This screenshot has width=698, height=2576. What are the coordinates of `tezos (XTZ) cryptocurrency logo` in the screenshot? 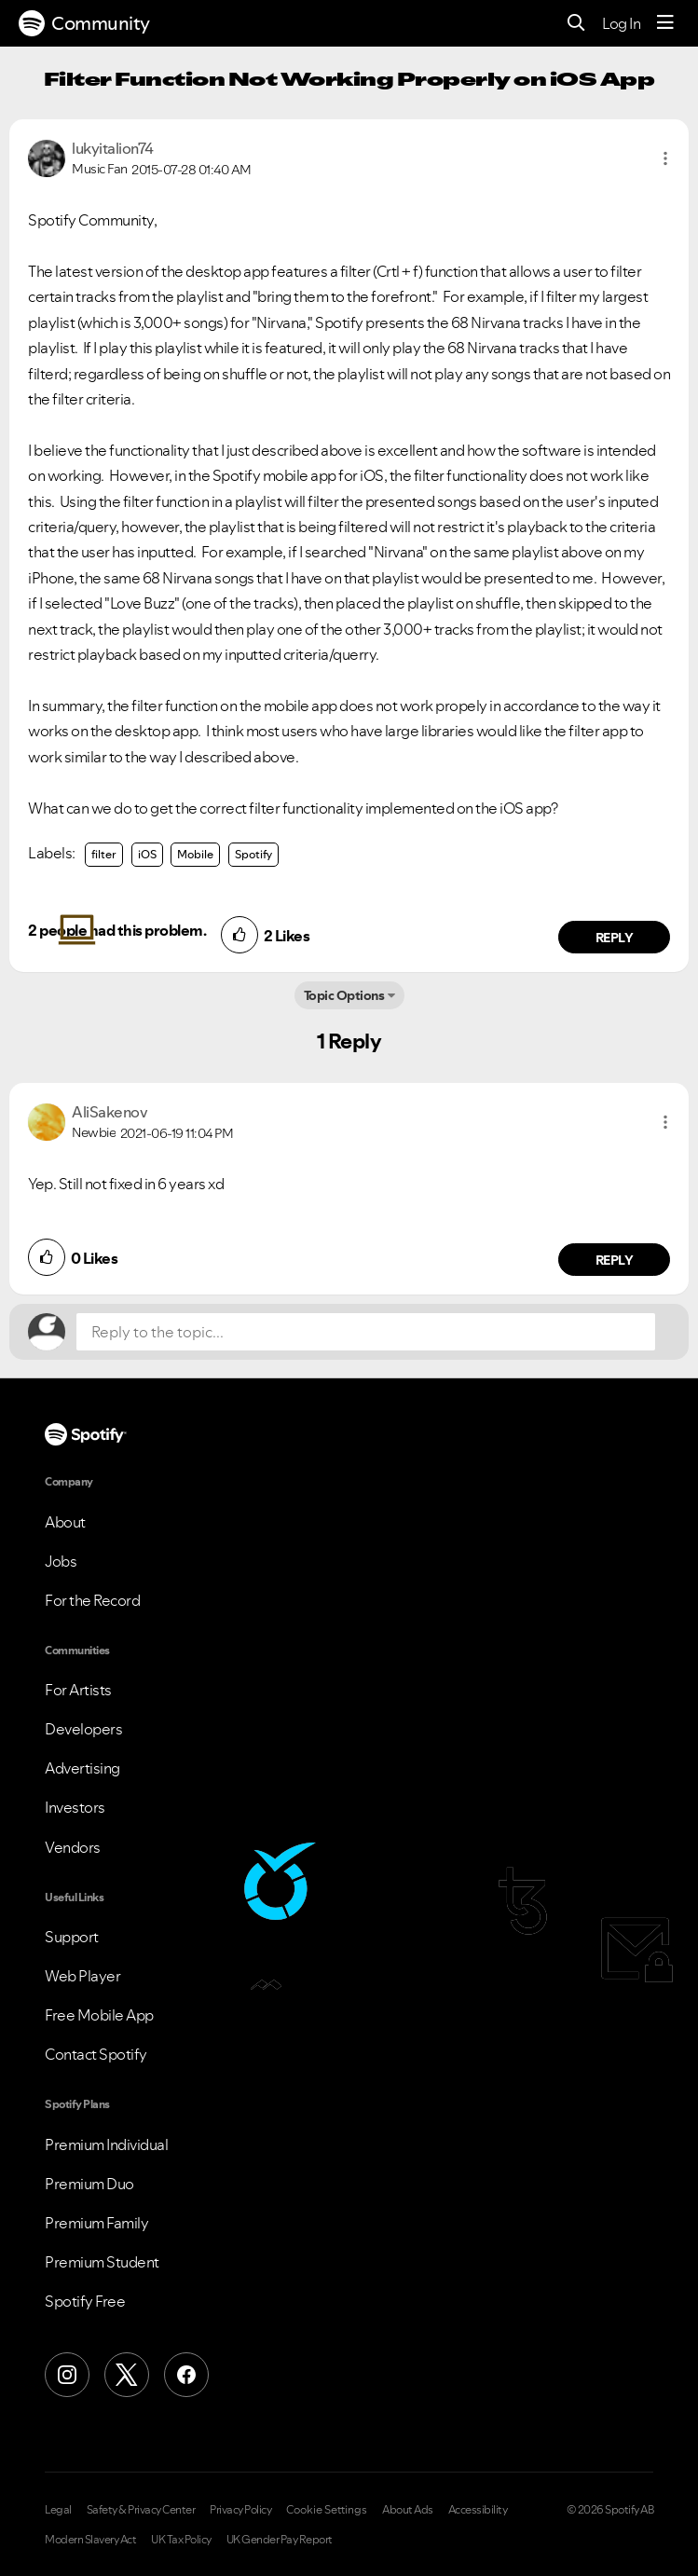 It's located at (523, 1899).